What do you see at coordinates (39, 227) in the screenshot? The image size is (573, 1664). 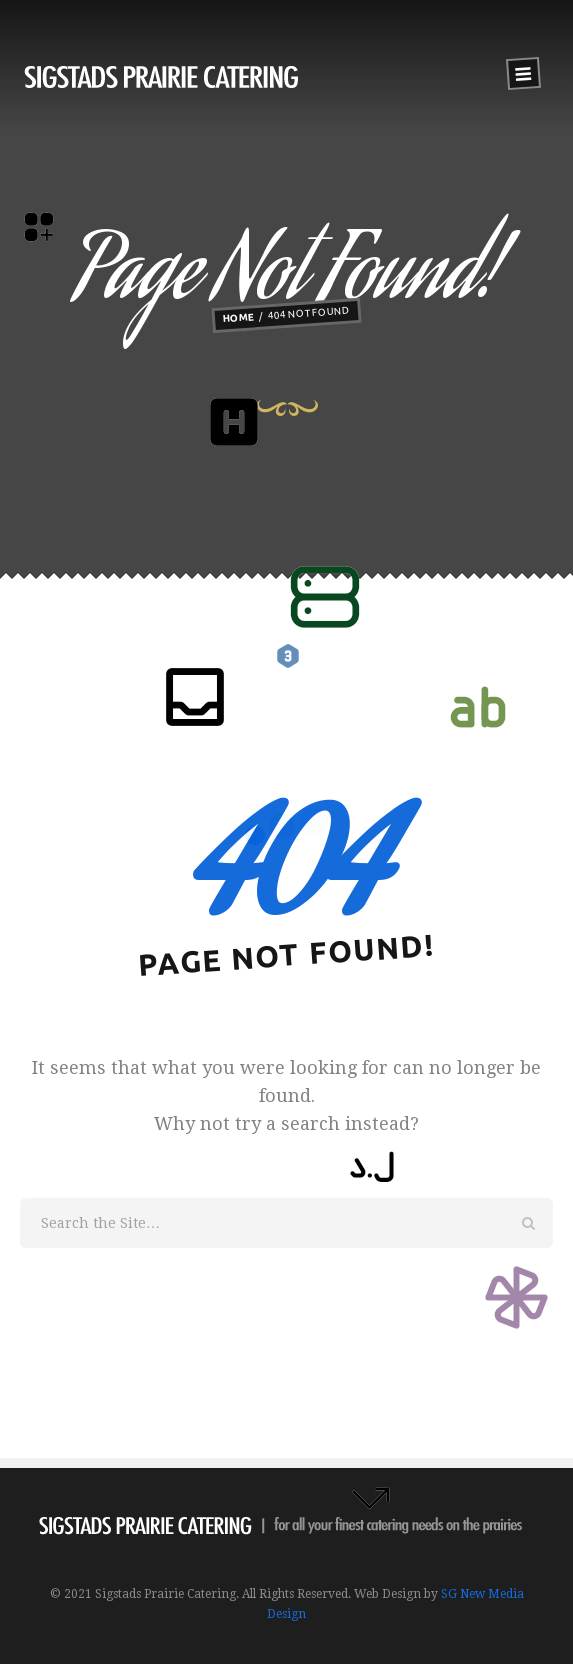 I see `add a new widget or module` at bounding box center [39, 227].